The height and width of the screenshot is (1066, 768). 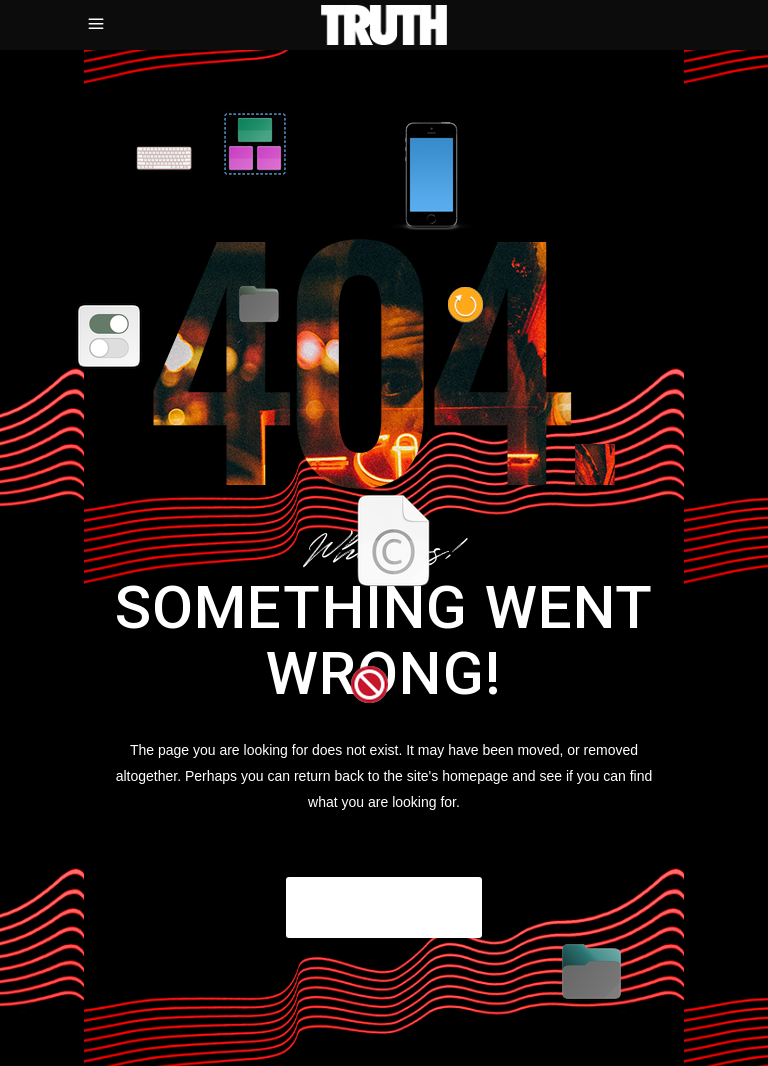 I want to click on connected iPhone device, so click(x=431, y=176).